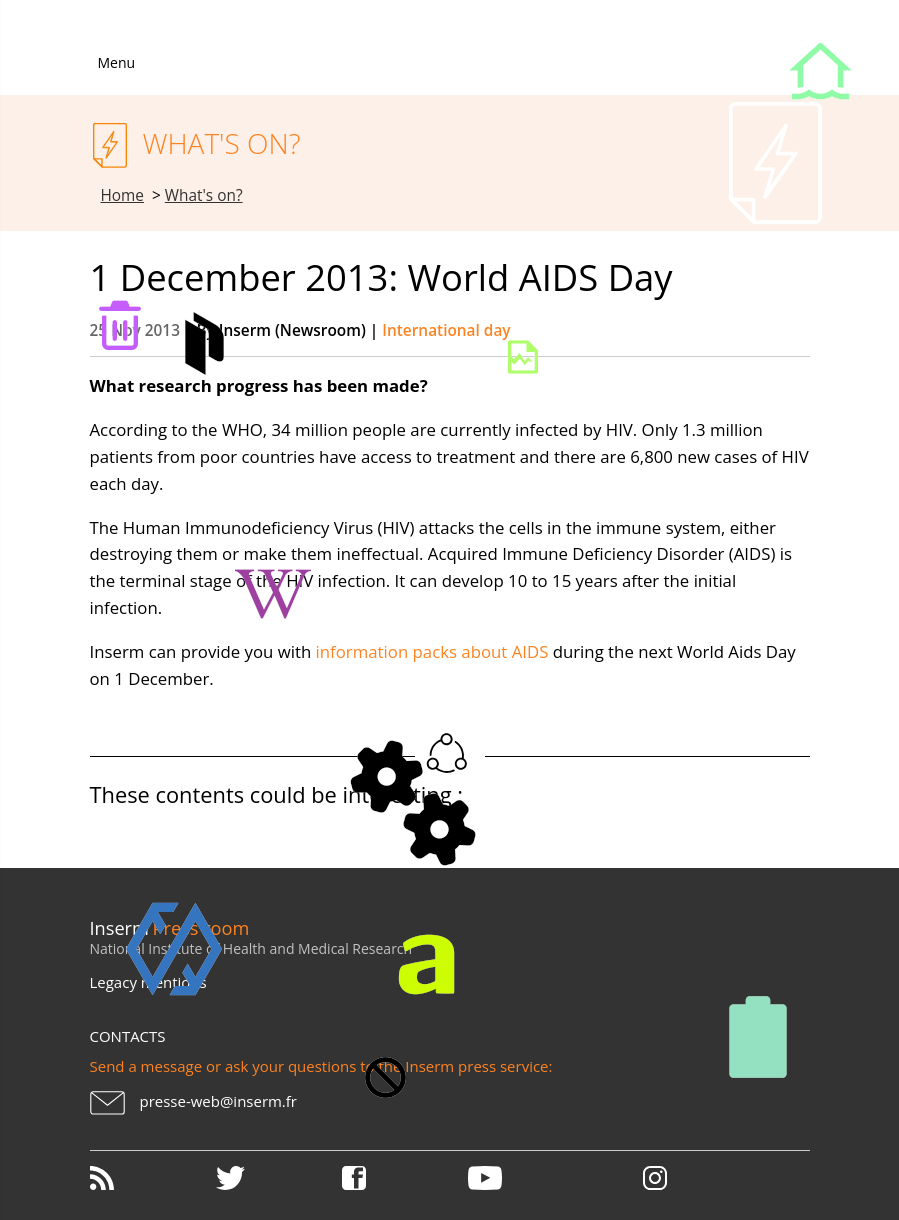 The image size is (899, 1220). Describe the element at coordinates (820, 73) in the screenshot. I see `indicates flood warning or alert` at that location.